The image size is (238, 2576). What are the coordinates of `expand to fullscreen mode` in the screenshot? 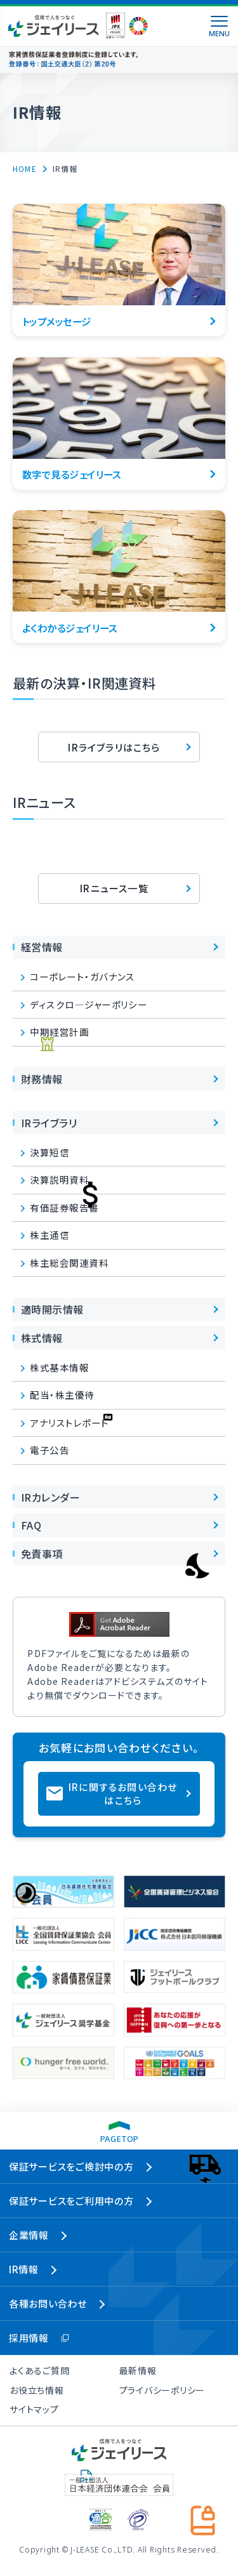 It's located at (88, 400).